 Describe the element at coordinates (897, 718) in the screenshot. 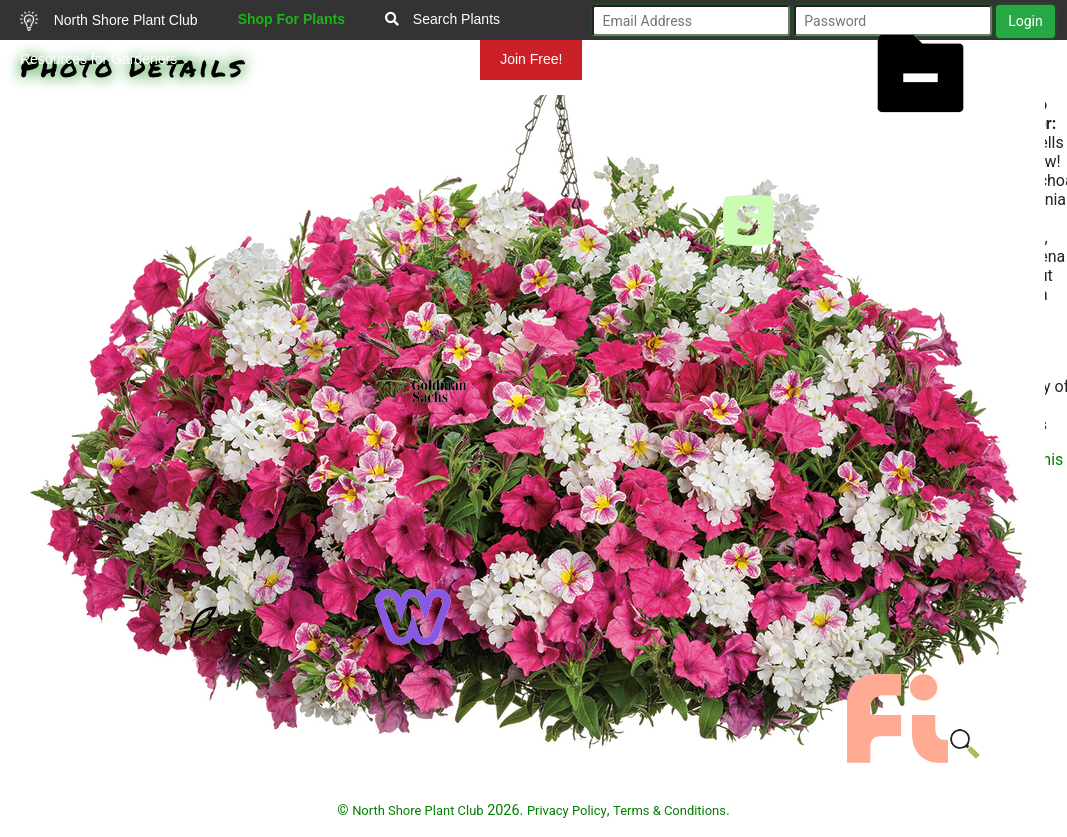

I see `fi bank app logo` at that location.